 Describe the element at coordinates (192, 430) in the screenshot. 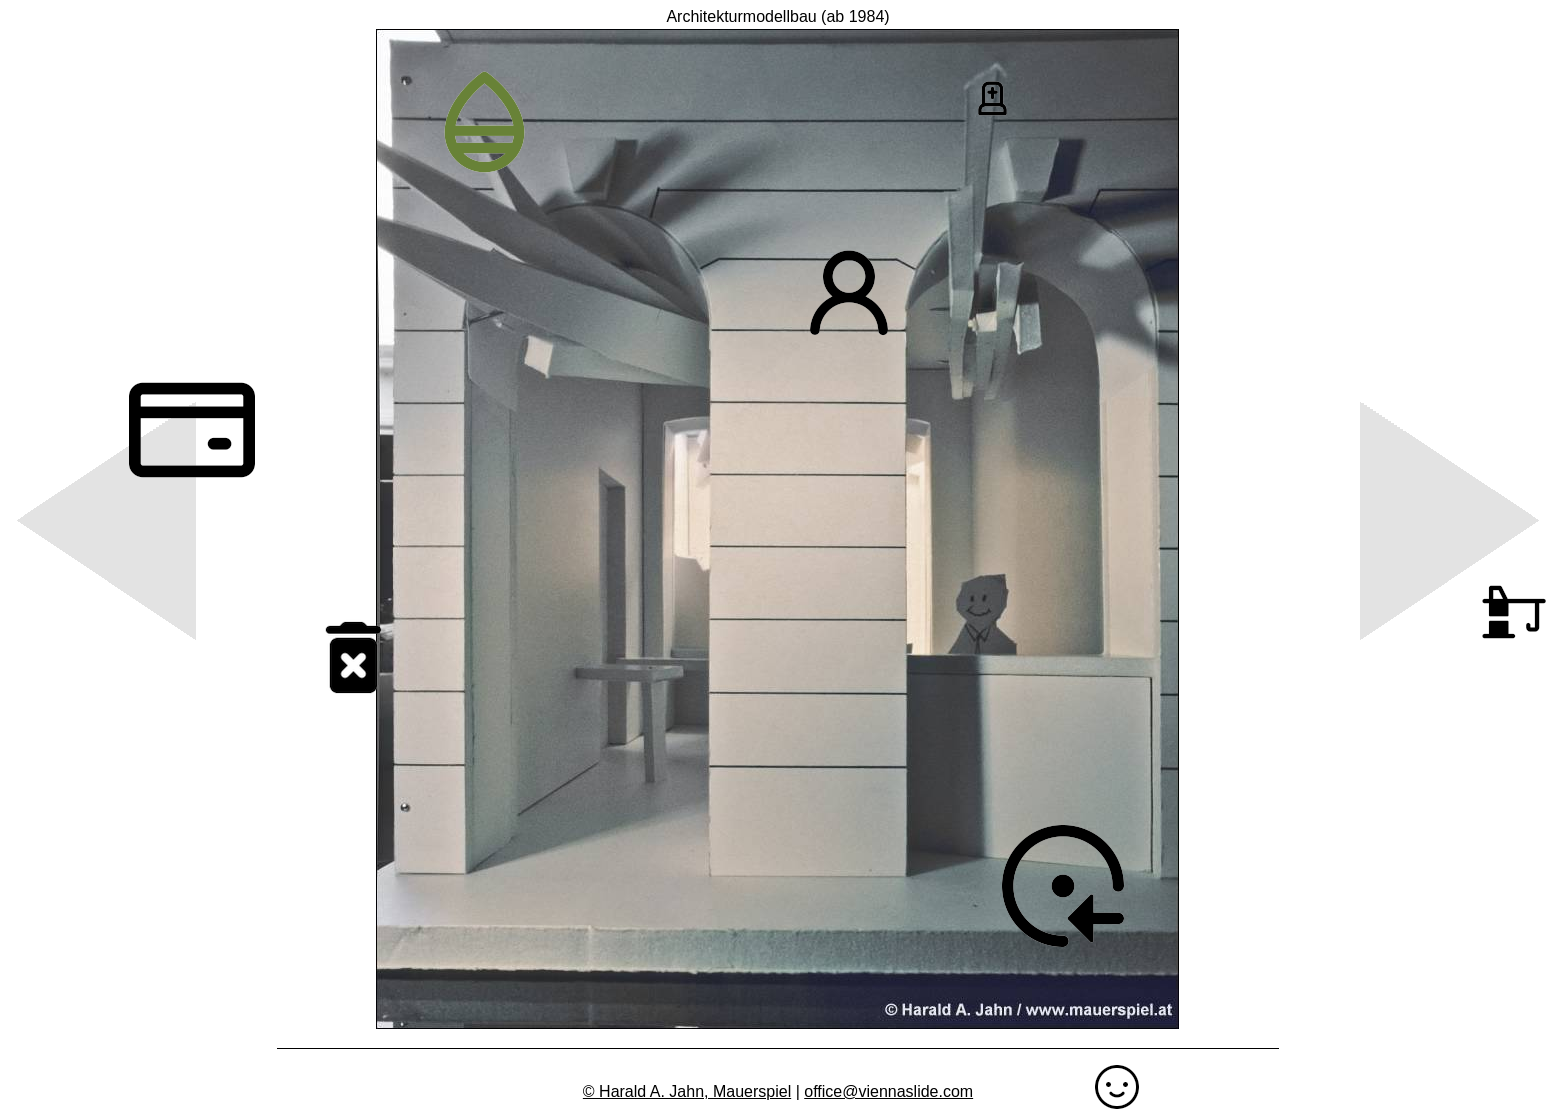

I see `manage payment methods` at that location.